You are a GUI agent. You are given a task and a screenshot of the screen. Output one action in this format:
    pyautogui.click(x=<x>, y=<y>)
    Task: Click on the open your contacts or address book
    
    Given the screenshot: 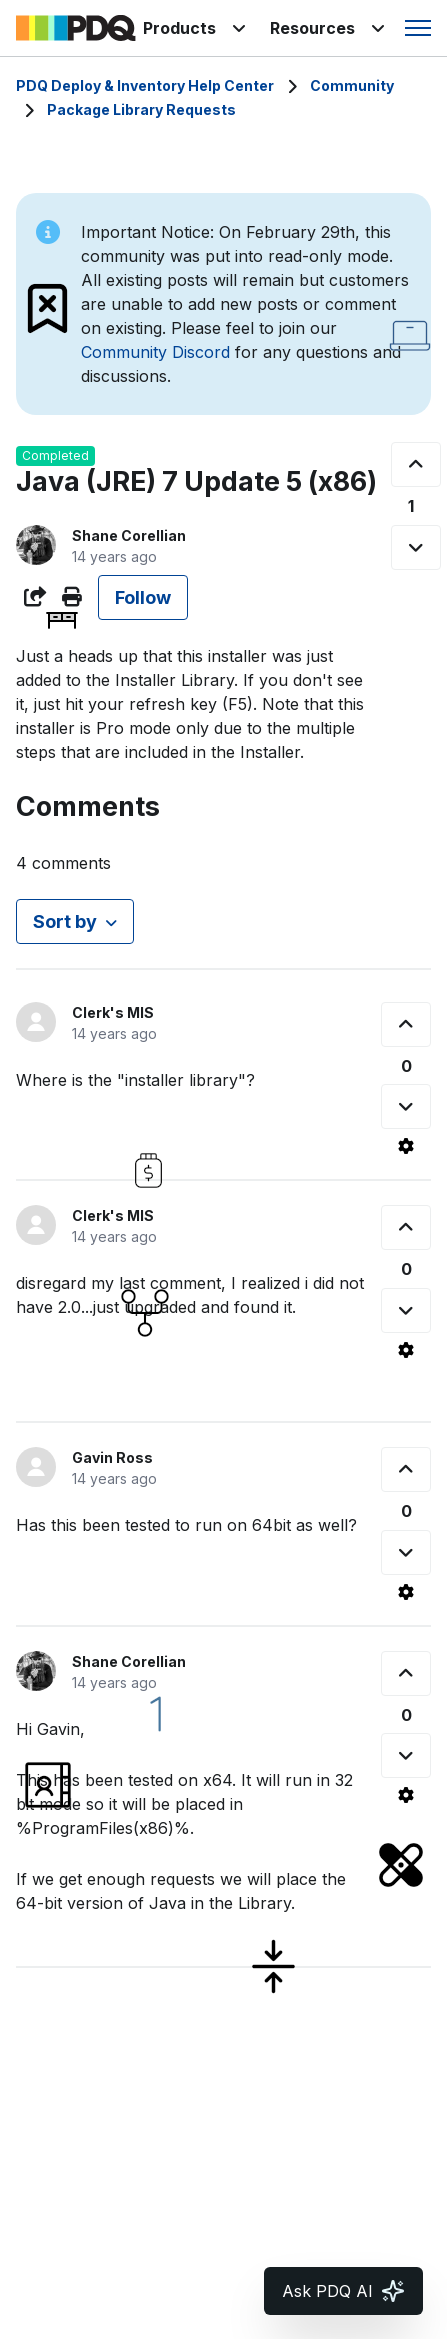 What is the action you would take?
    pyautogui.click(x=48, y=1785)
    